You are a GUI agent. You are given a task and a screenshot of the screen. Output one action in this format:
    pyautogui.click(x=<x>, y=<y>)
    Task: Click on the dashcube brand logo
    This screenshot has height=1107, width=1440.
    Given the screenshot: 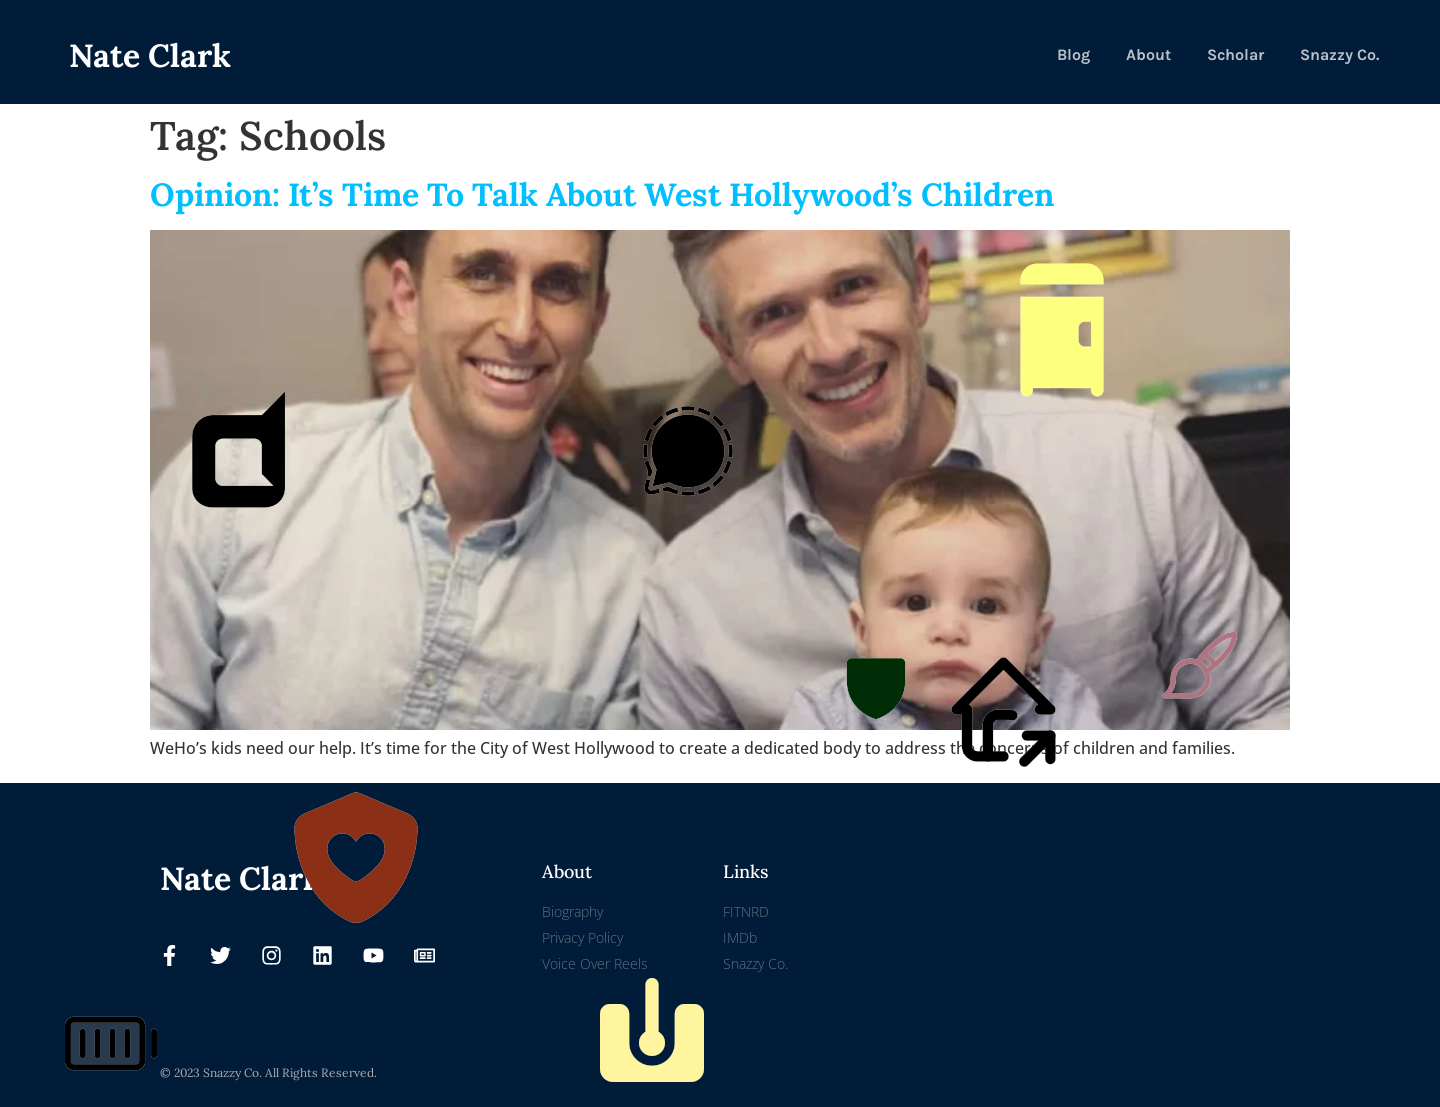 What is the action you would take?
    pyautogui.click(x=238, y=449)
    